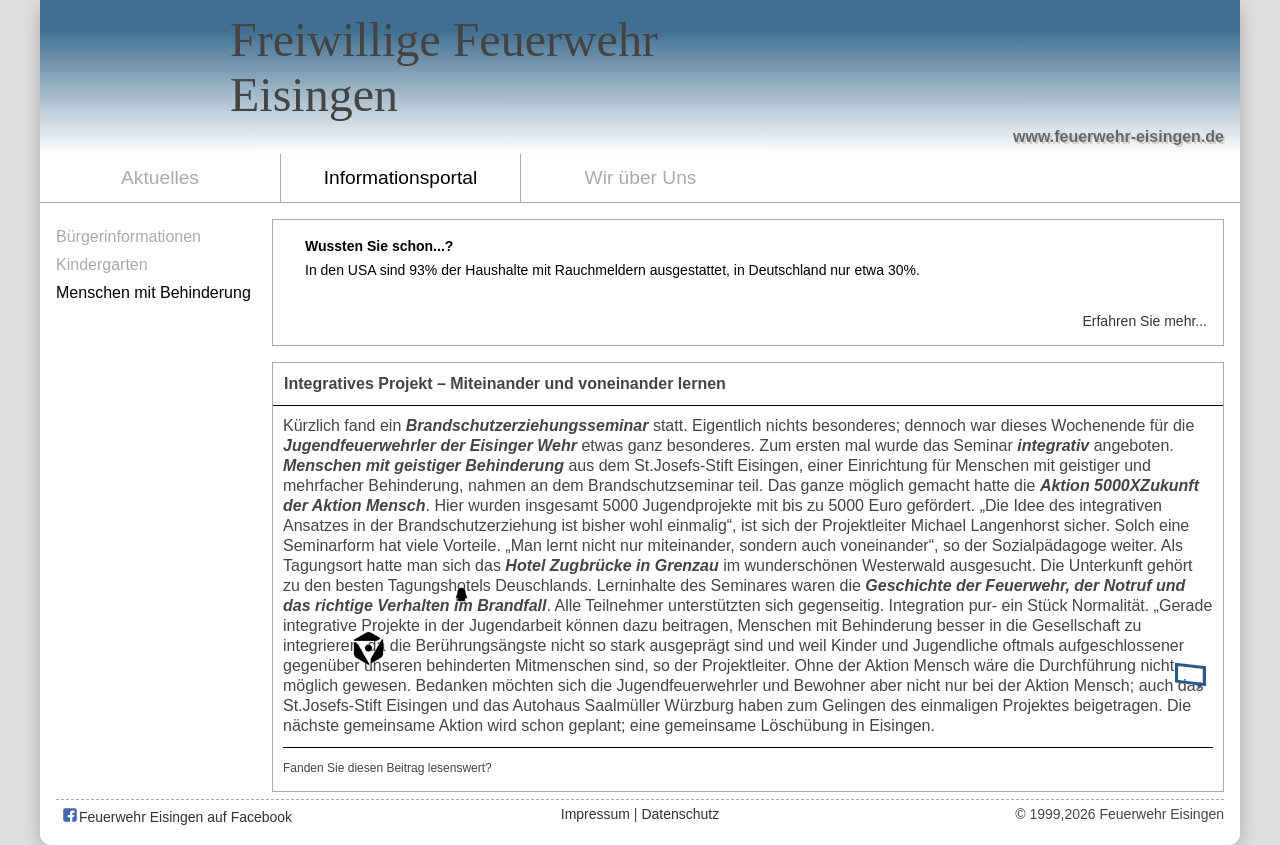 Image resolution: width=1280 pixels, height=845 pixels. Describe the element at coordinates (1190, 676) in the screenshot. I see `open XSplit broadcasting software` at that location.